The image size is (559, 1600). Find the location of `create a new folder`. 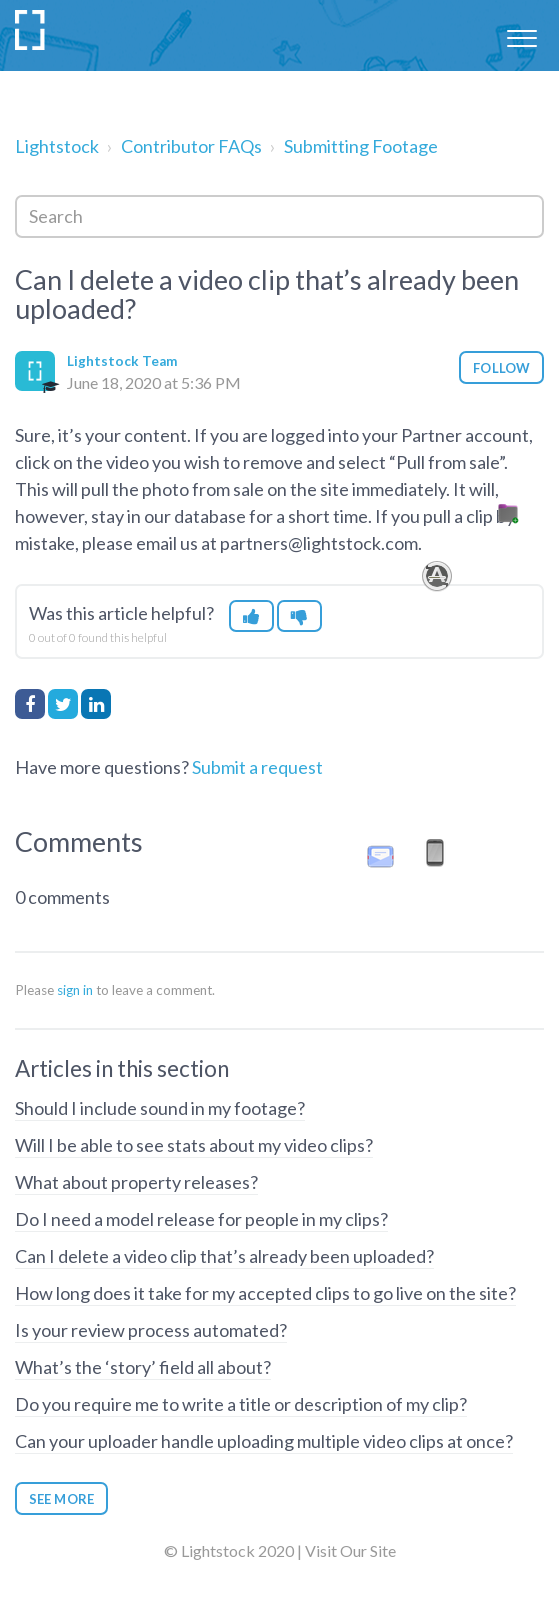

create a new folder is located at coordinates (508, 513).